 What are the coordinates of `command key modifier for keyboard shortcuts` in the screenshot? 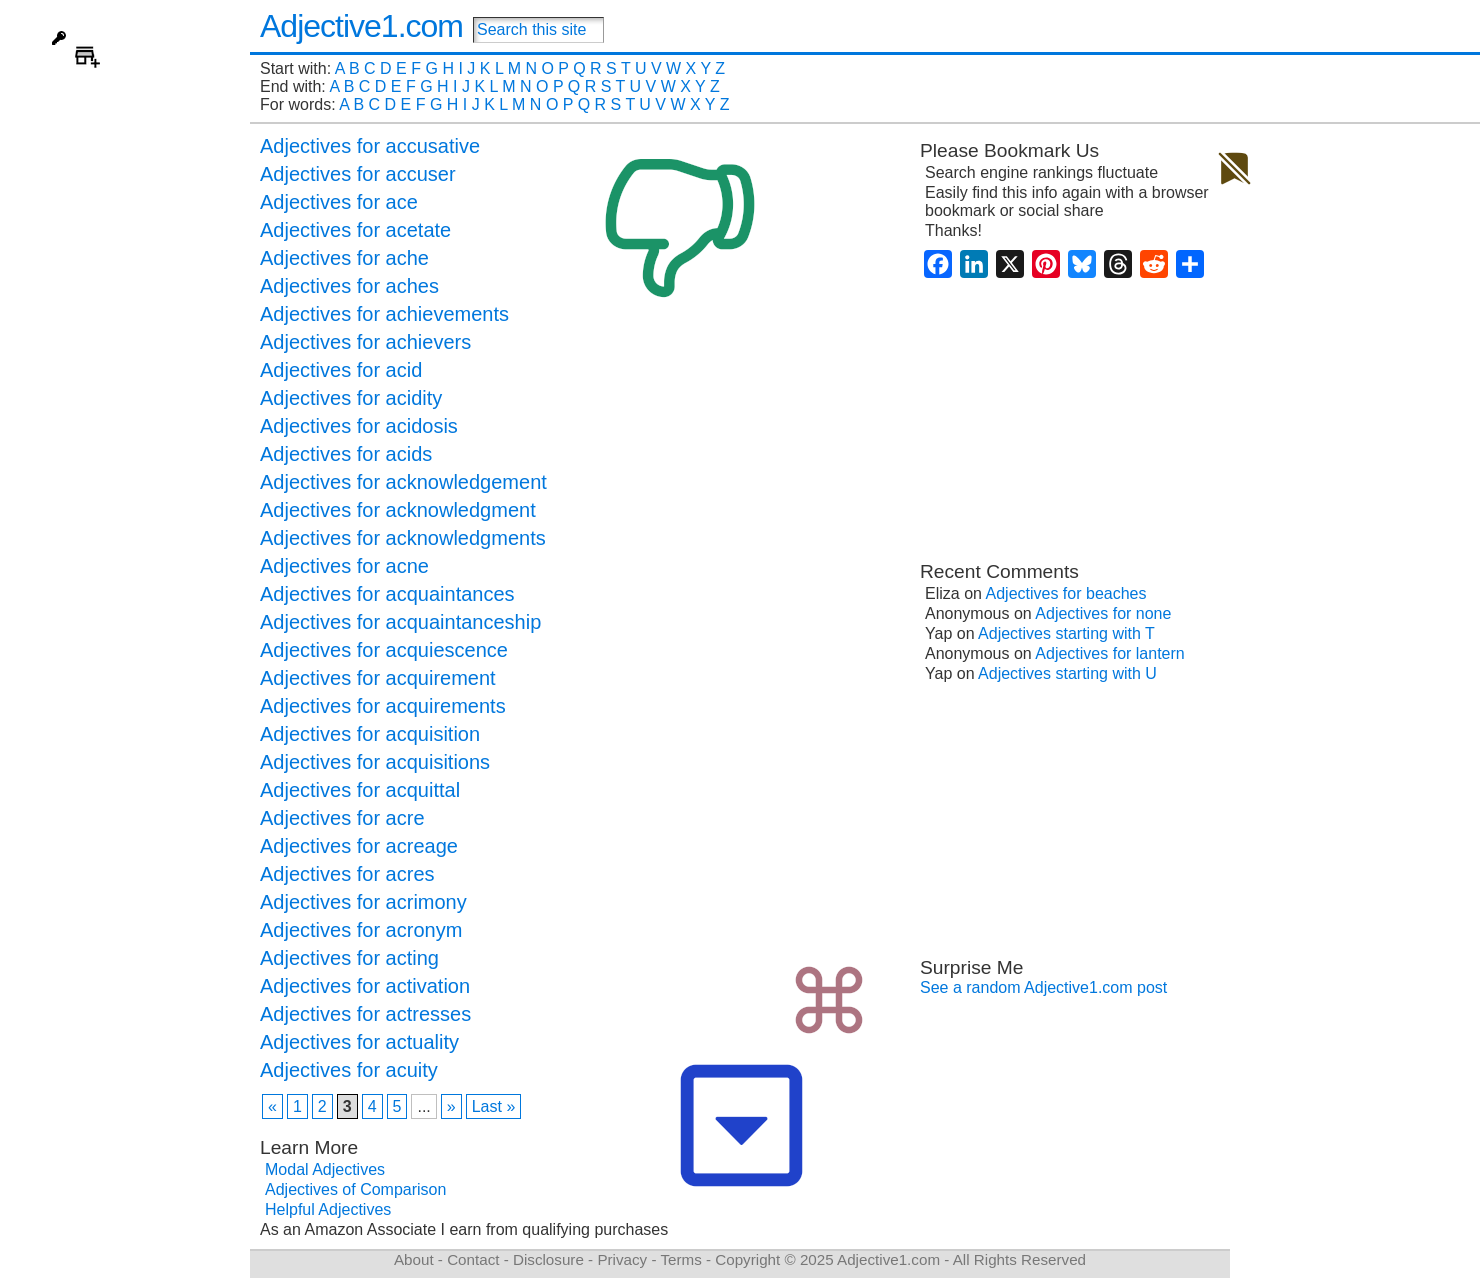 It's located at (829, 1000).